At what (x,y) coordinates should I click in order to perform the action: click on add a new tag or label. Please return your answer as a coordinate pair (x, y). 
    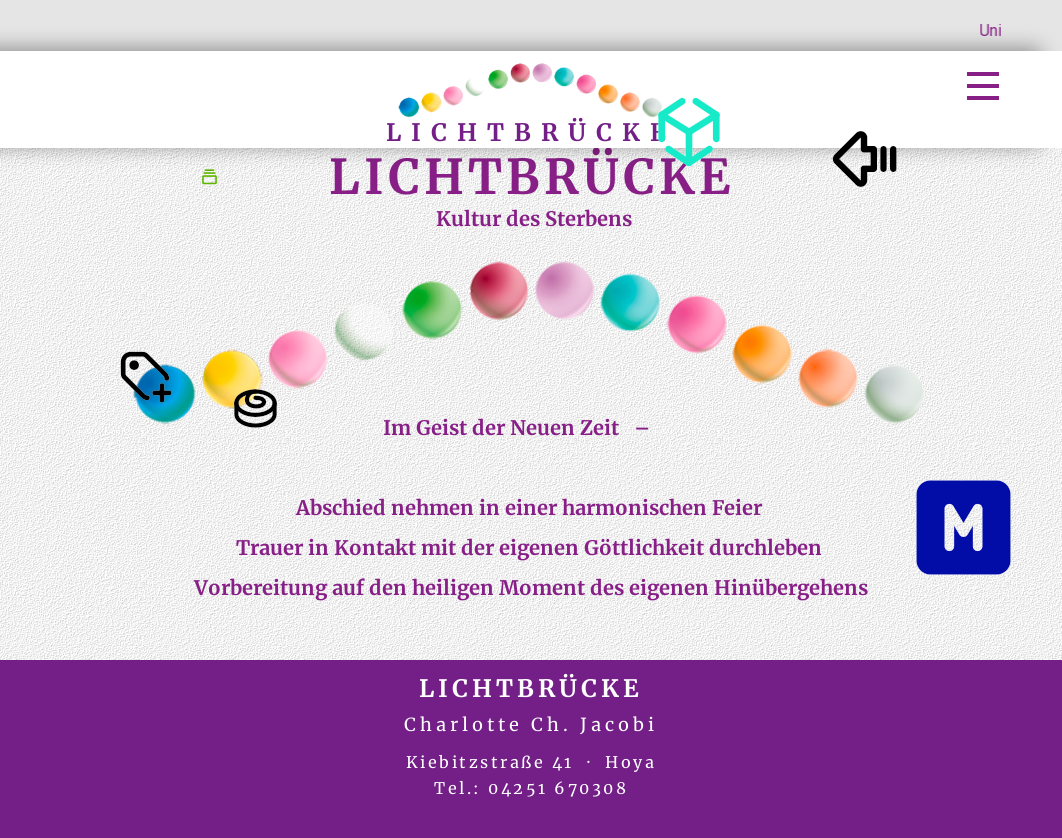
    Looking at the image, I should click on (145, 376).